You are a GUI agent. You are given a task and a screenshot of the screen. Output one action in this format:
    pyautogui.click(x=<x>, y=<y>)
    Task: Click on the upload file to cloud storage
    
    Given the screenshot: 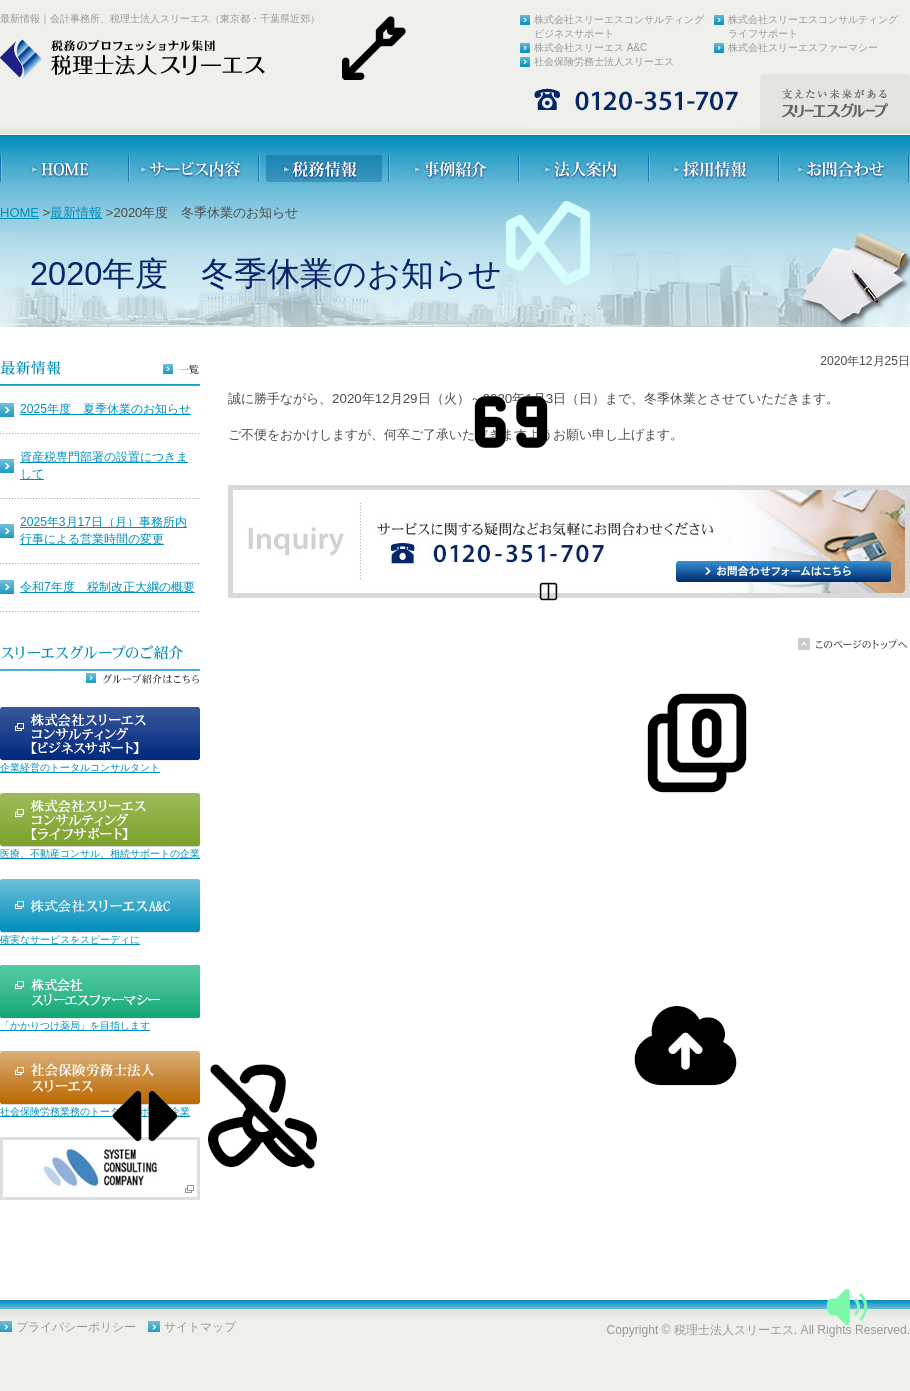 What is the action you would take?
    pyautogui.click(x=685, y=1045)
    